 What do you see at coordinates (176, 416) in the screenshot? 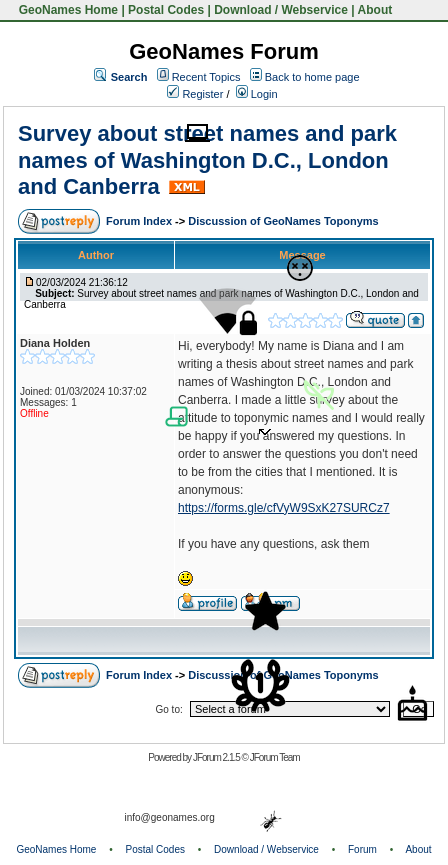
I see `view or edit scripts` at bounding box center [176, 416].